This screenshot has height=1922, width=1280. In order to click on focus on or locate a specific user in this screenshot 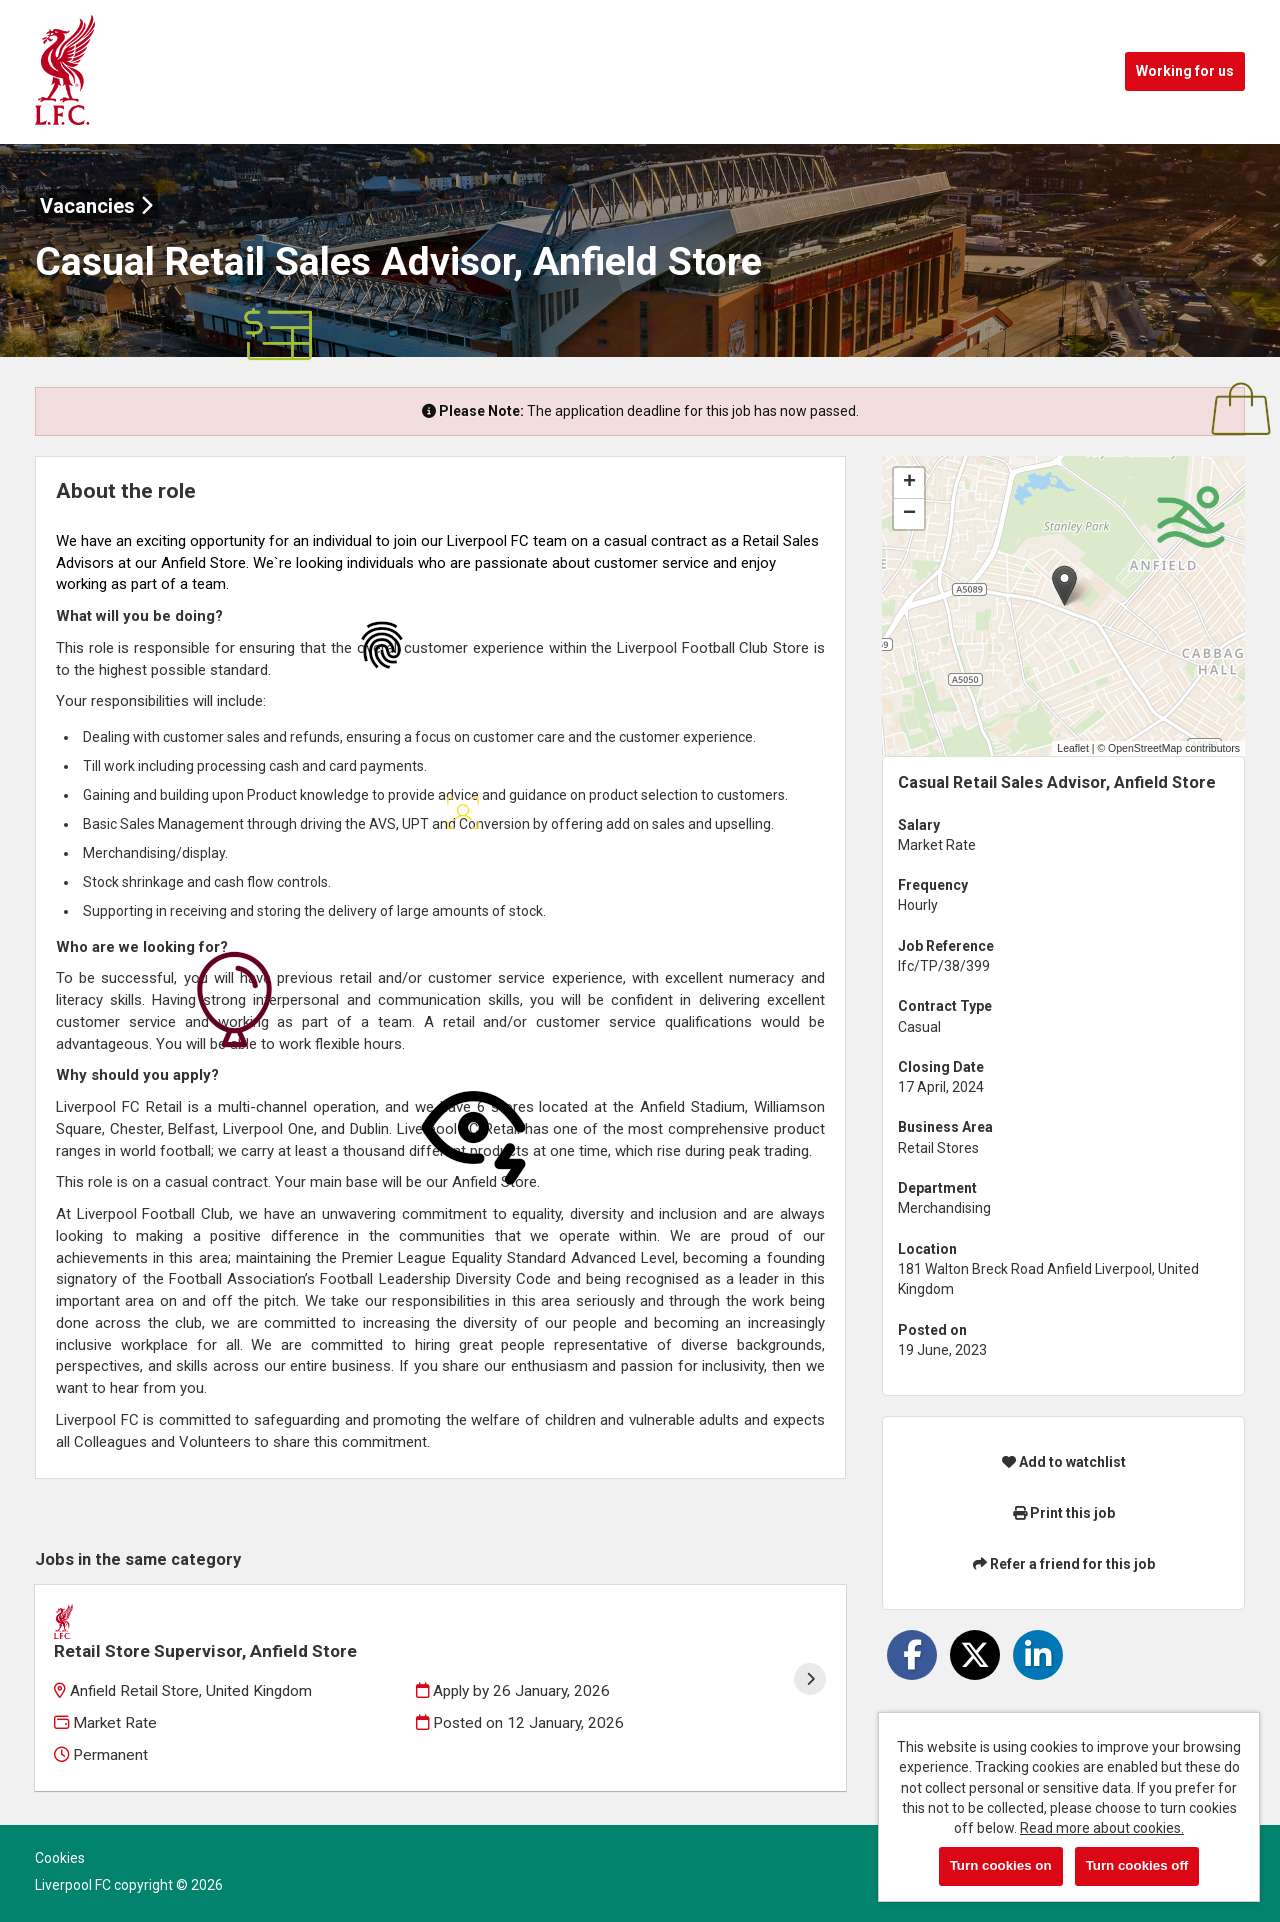, I will do `click(463, 813)`.